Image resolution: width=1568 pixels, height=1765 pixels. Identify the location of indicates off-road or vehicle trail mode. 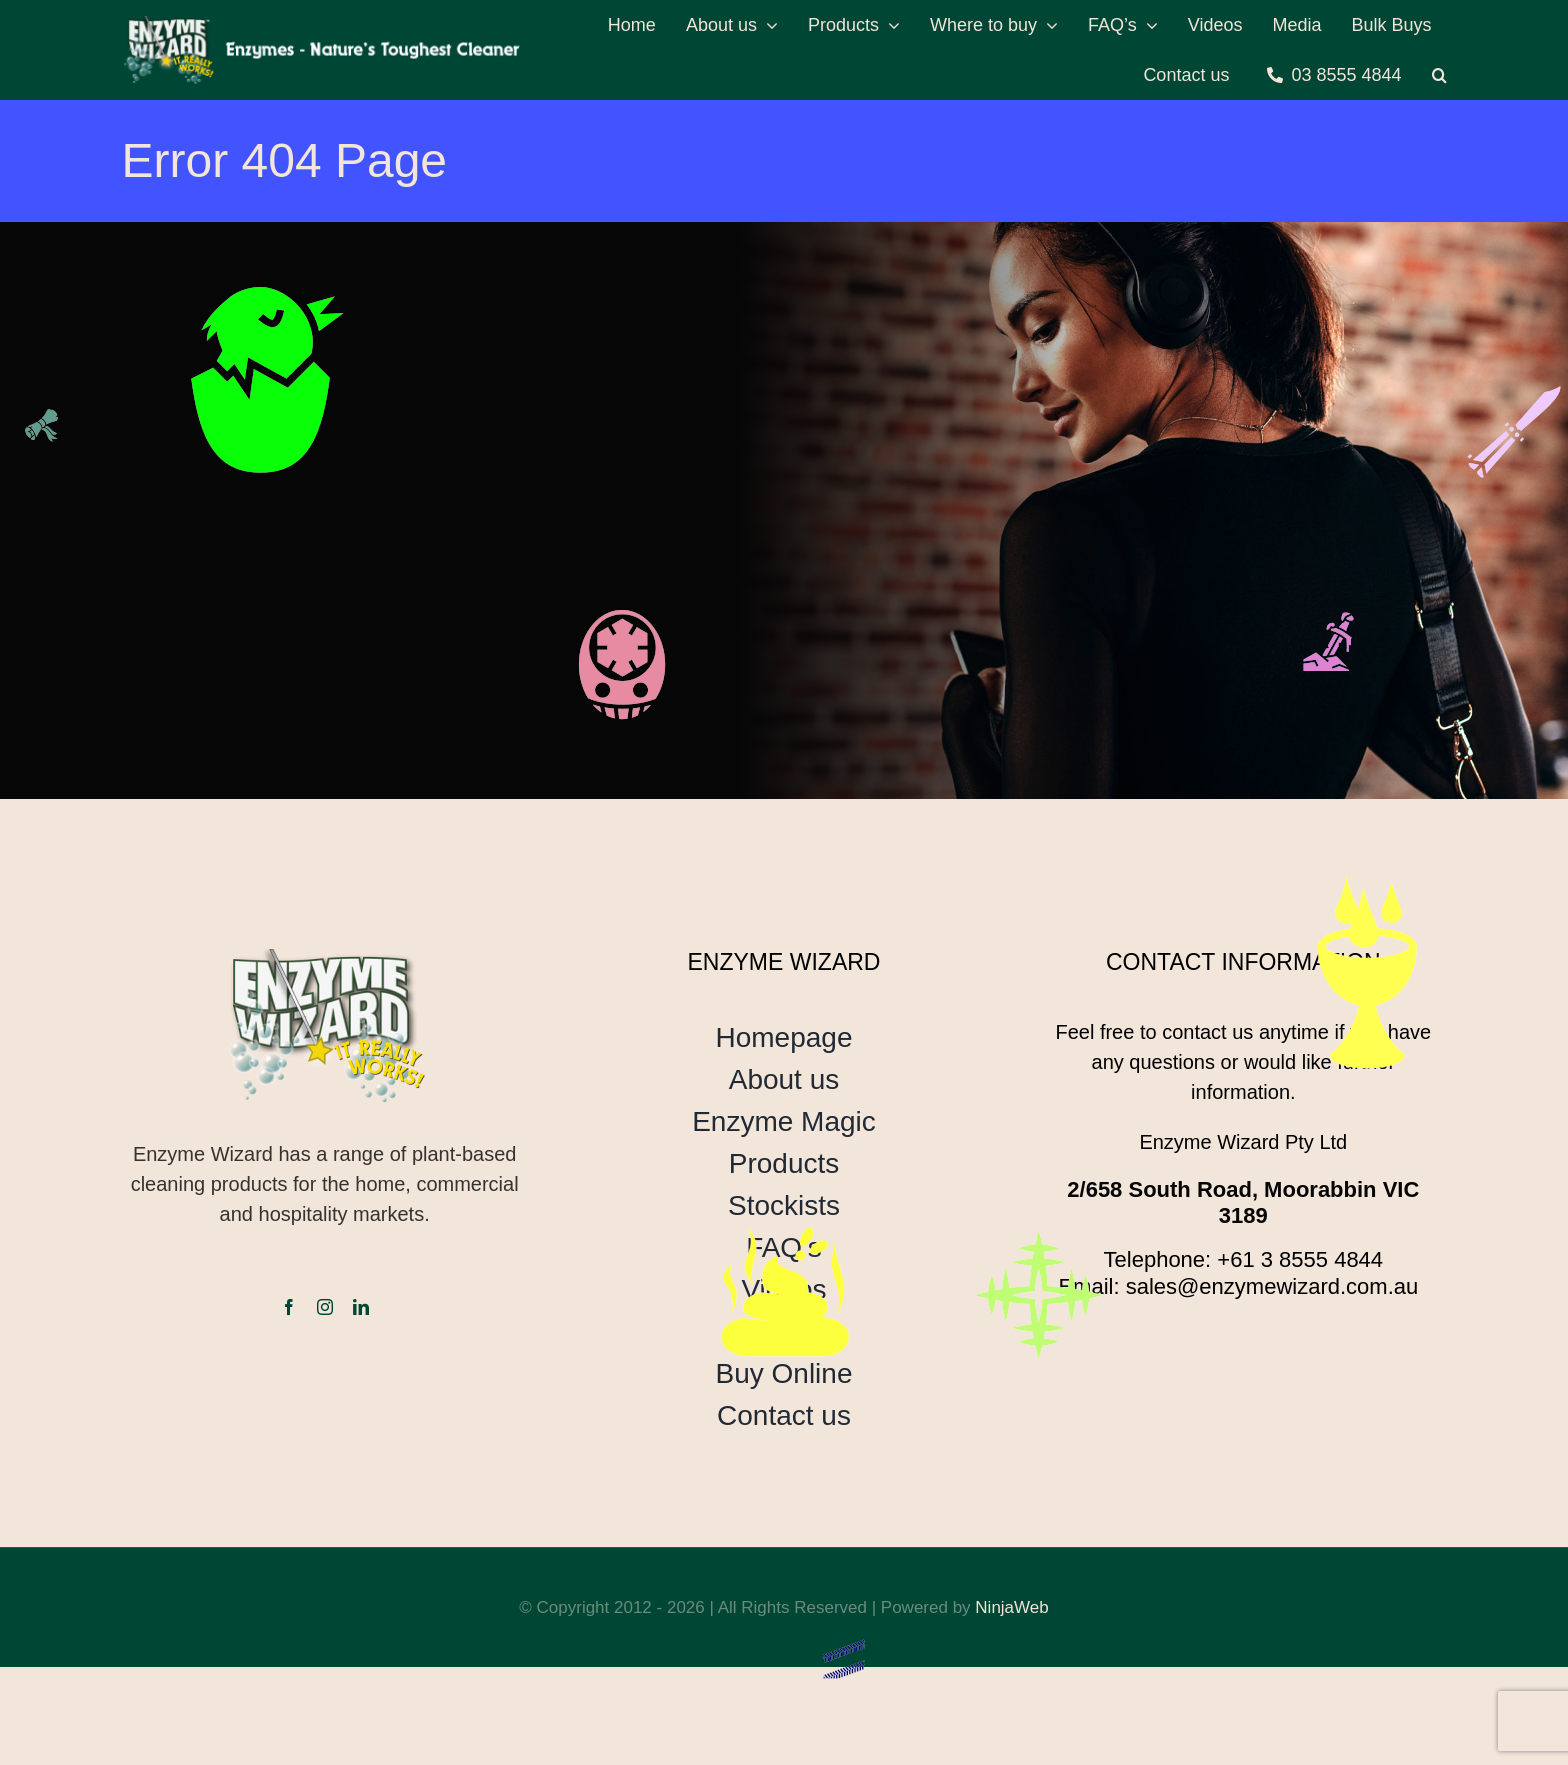
(844, 1658).